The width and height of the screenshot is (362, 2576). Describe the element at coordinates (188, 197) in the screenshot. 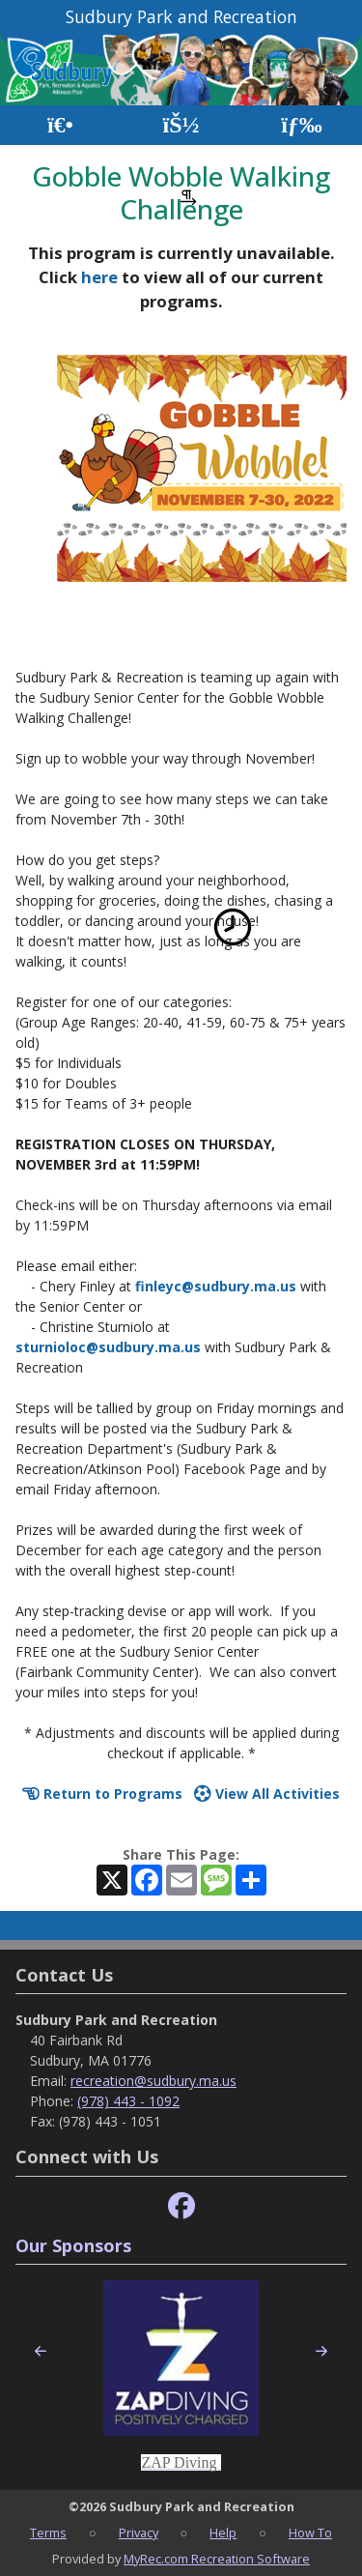

I see `move paragraph to the right` at that location.